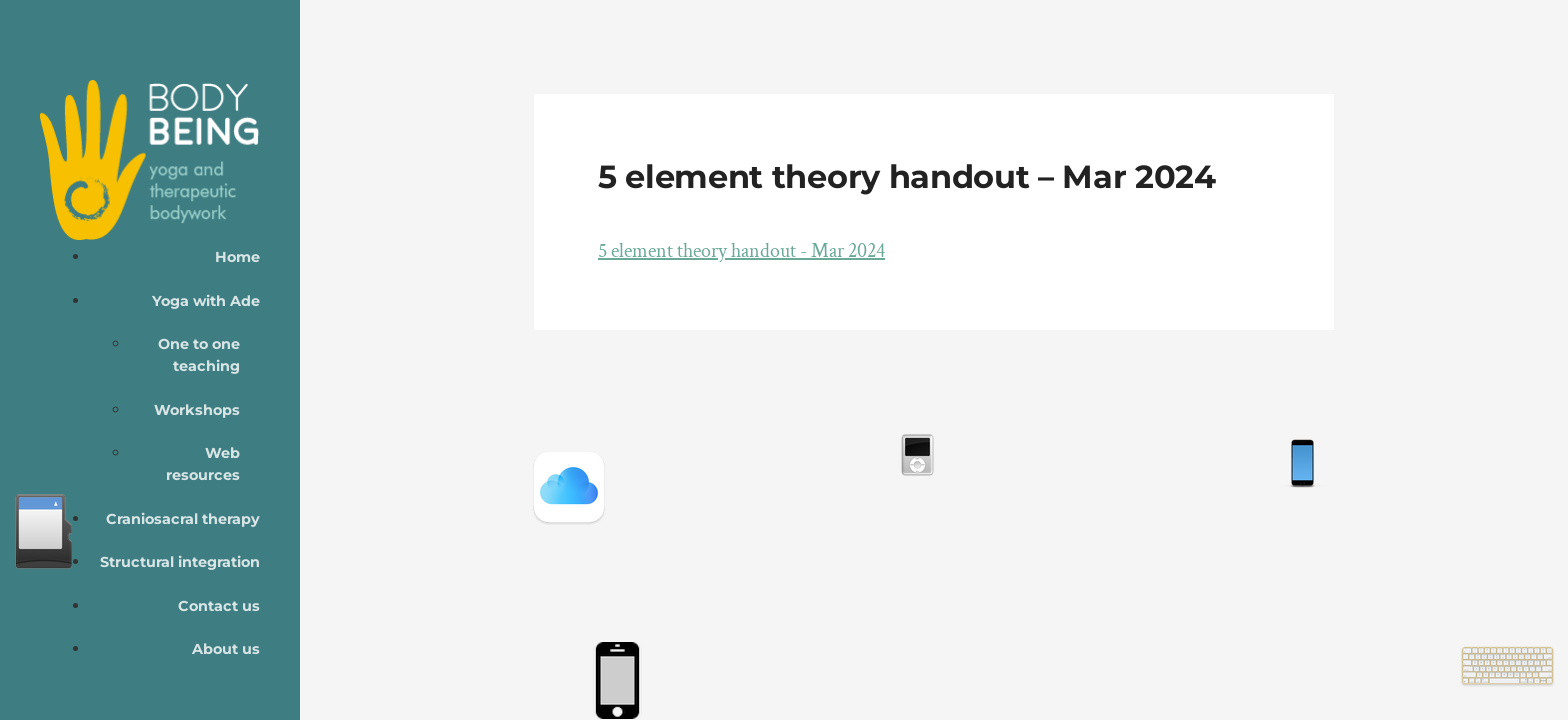 This screenshot has height=720, width=1568. Describe the element at coordinates (1507, 665) in the screenshot. I see `connect a bluetooth keyboard` at that location.